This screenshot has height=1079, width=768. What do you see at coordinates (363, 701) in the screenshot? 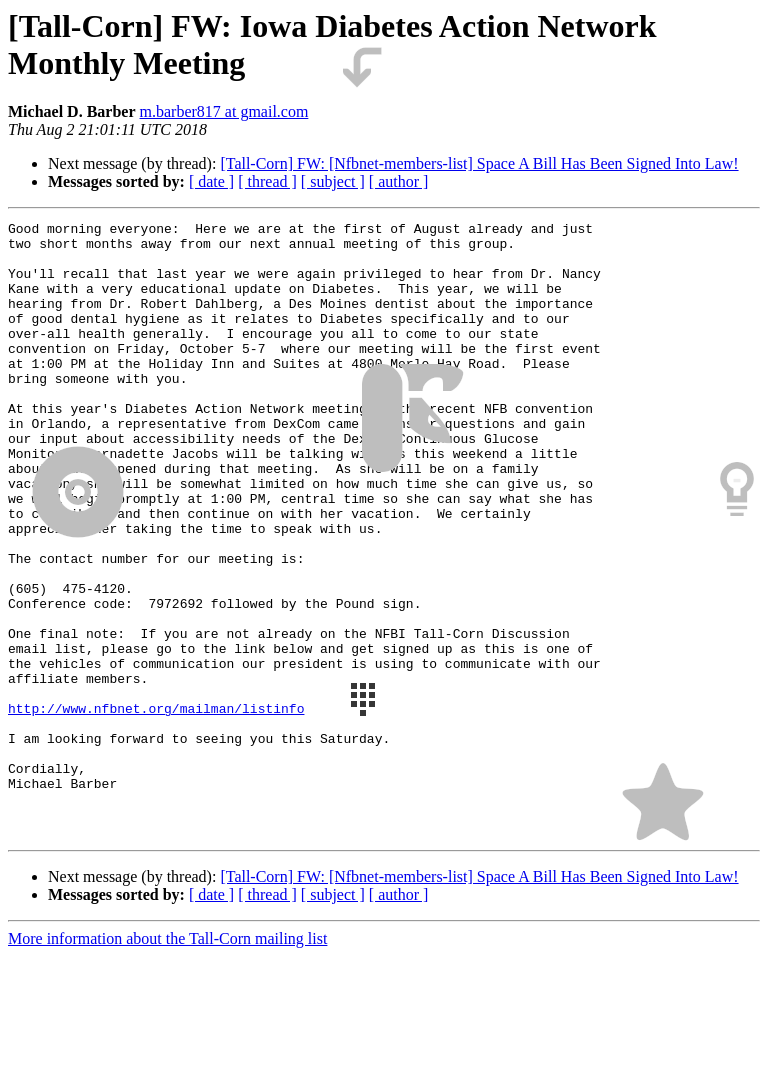
I see `open the phone dialpad` at bounding box center [363, 701].